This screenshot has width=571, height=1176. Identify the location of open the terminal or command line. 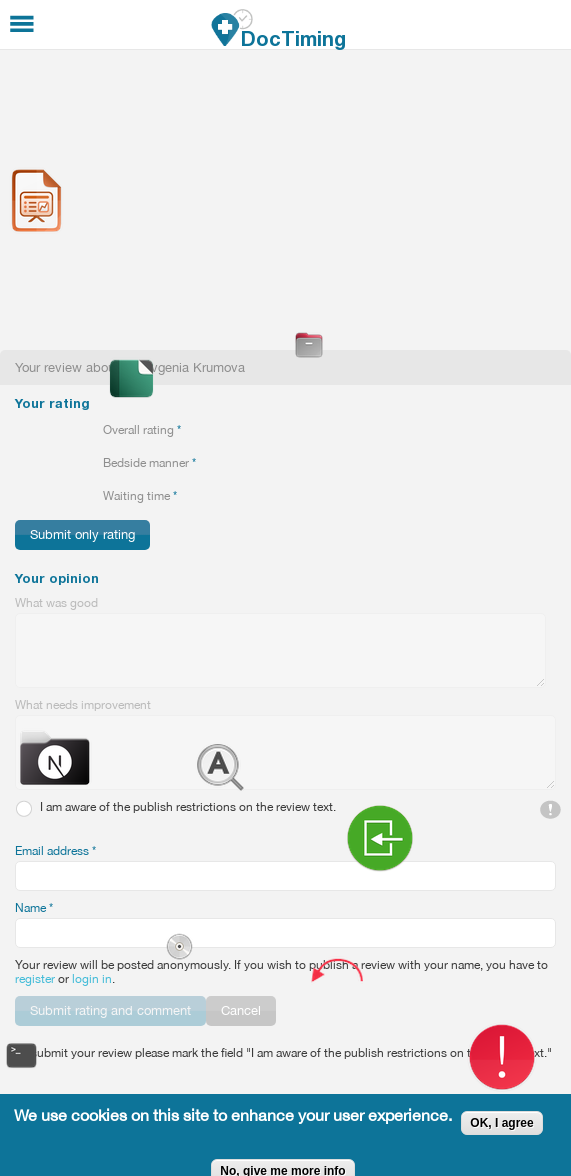
(21, 1055).